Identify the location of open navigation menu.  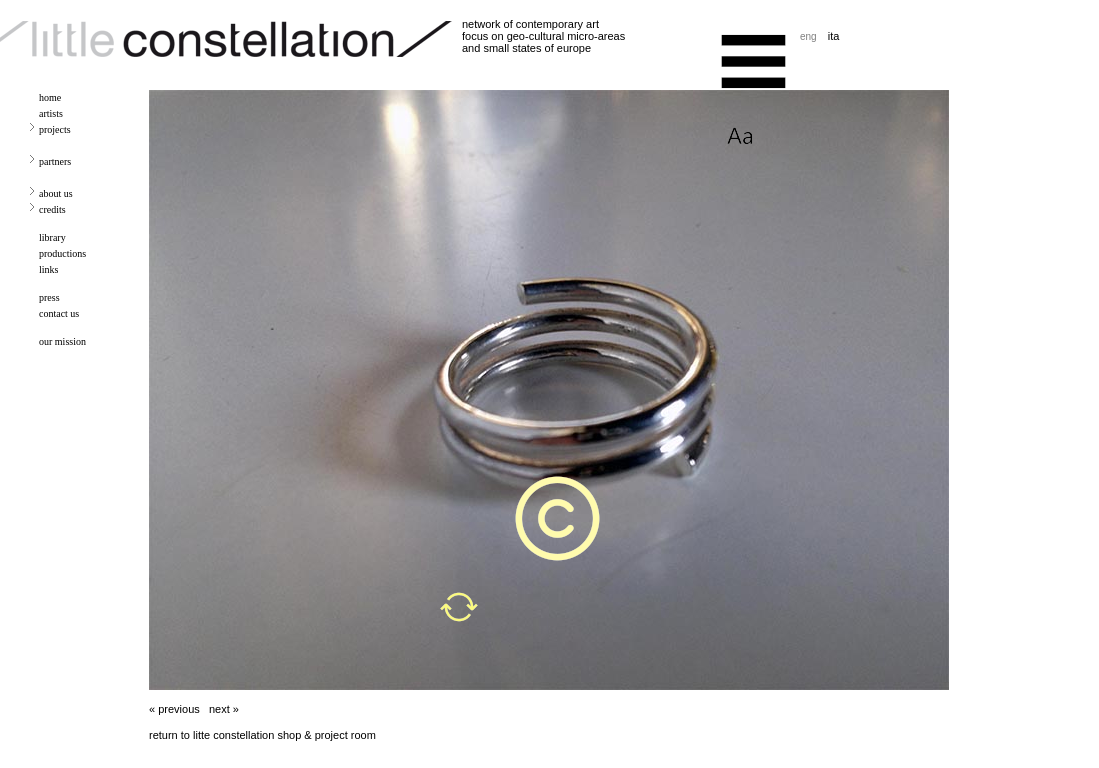
(753, 61).